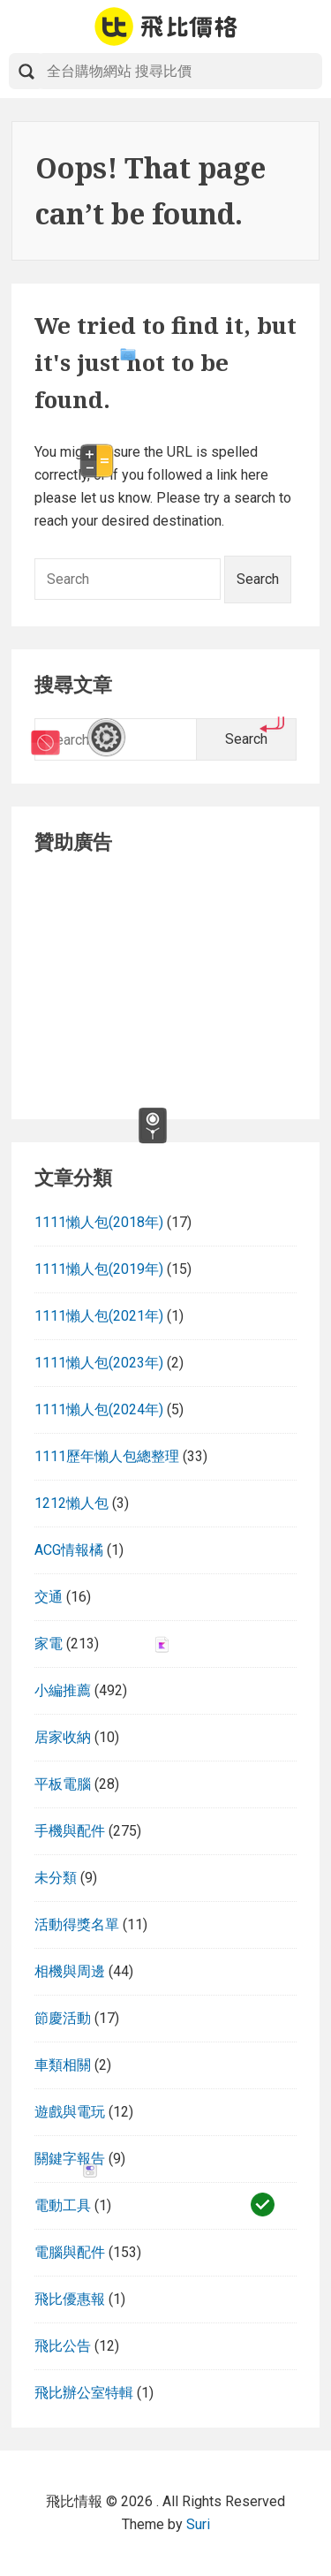 The image size is (331, 2576). Describe the element at coordinates (96, 460) in the screenshot. I see `open the calculator app` at that location.